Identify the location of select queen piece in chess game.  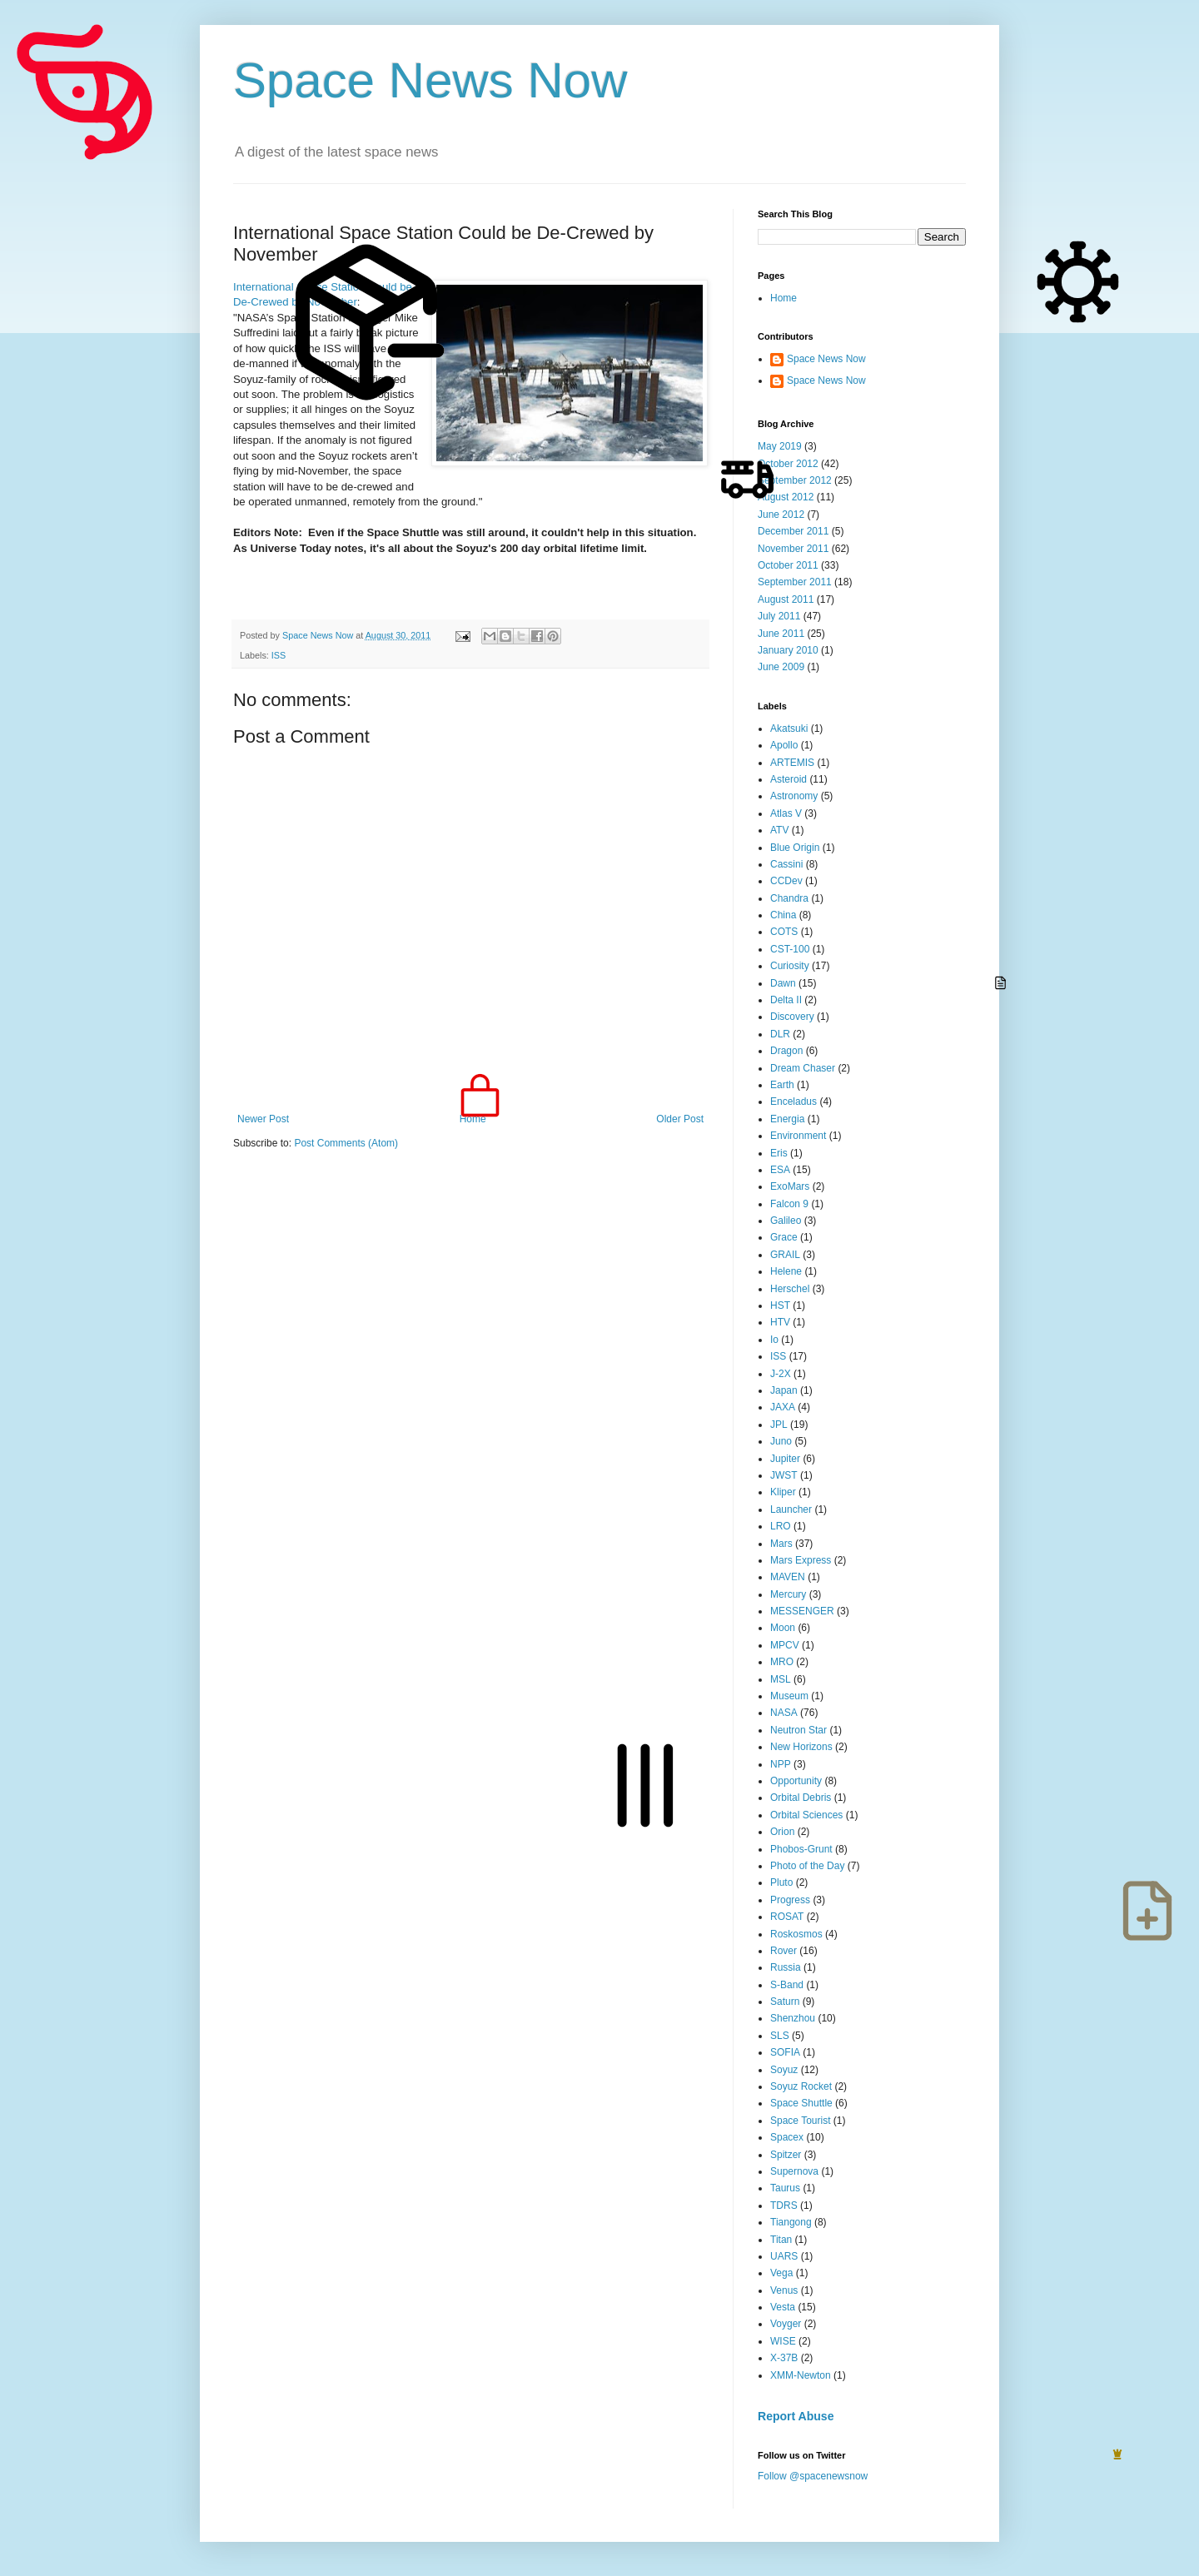
(1117, 2454).